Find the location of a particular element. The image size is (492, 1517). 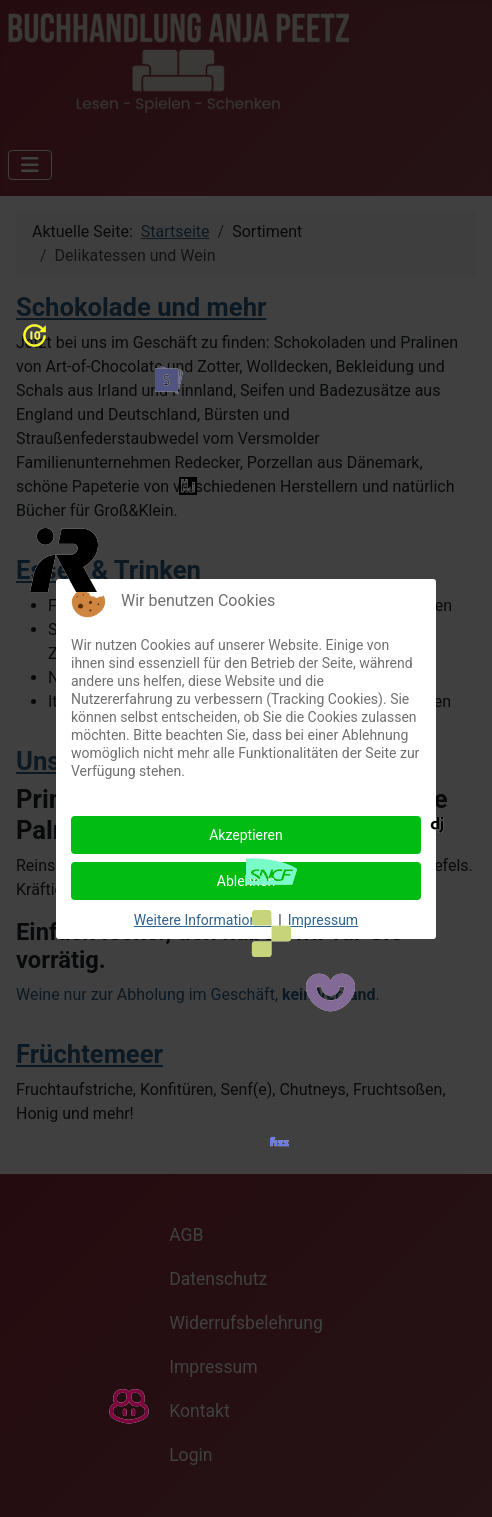

open the iRobot app is located at coordinates (64, 560).